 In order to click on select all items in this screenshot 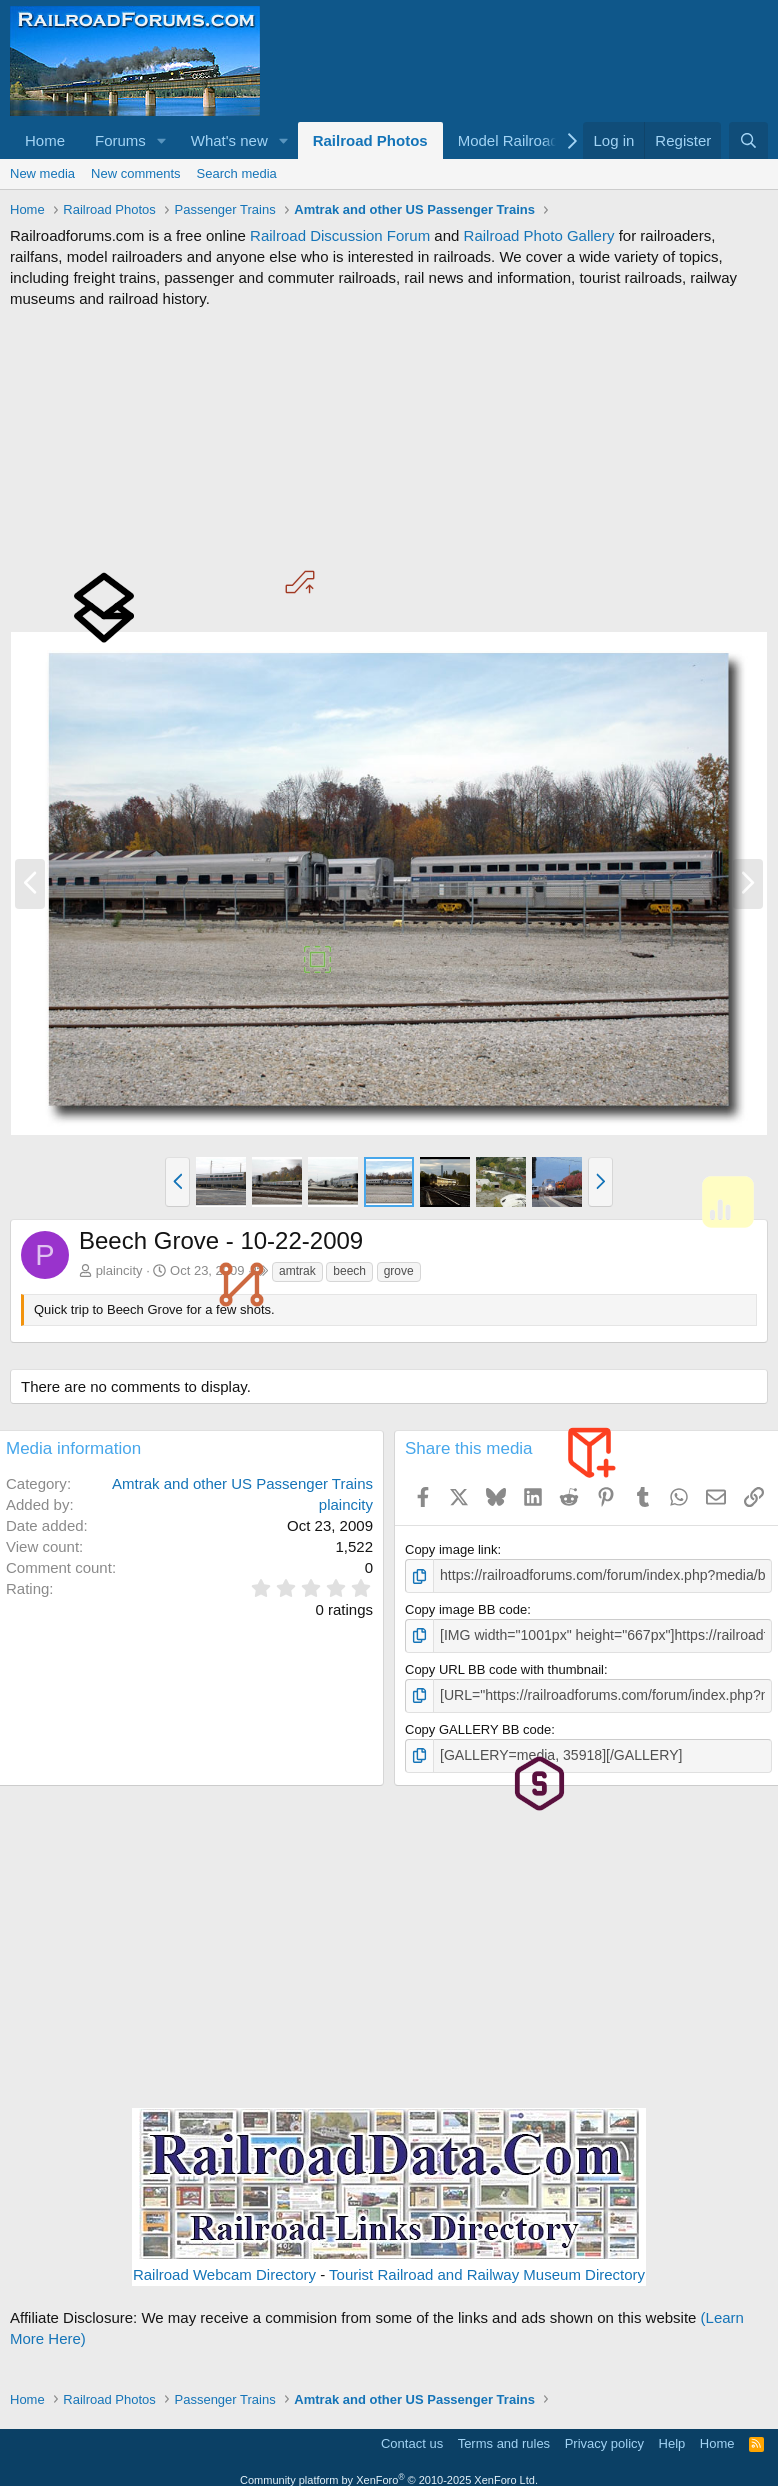, I will do `click(317, 959)`.